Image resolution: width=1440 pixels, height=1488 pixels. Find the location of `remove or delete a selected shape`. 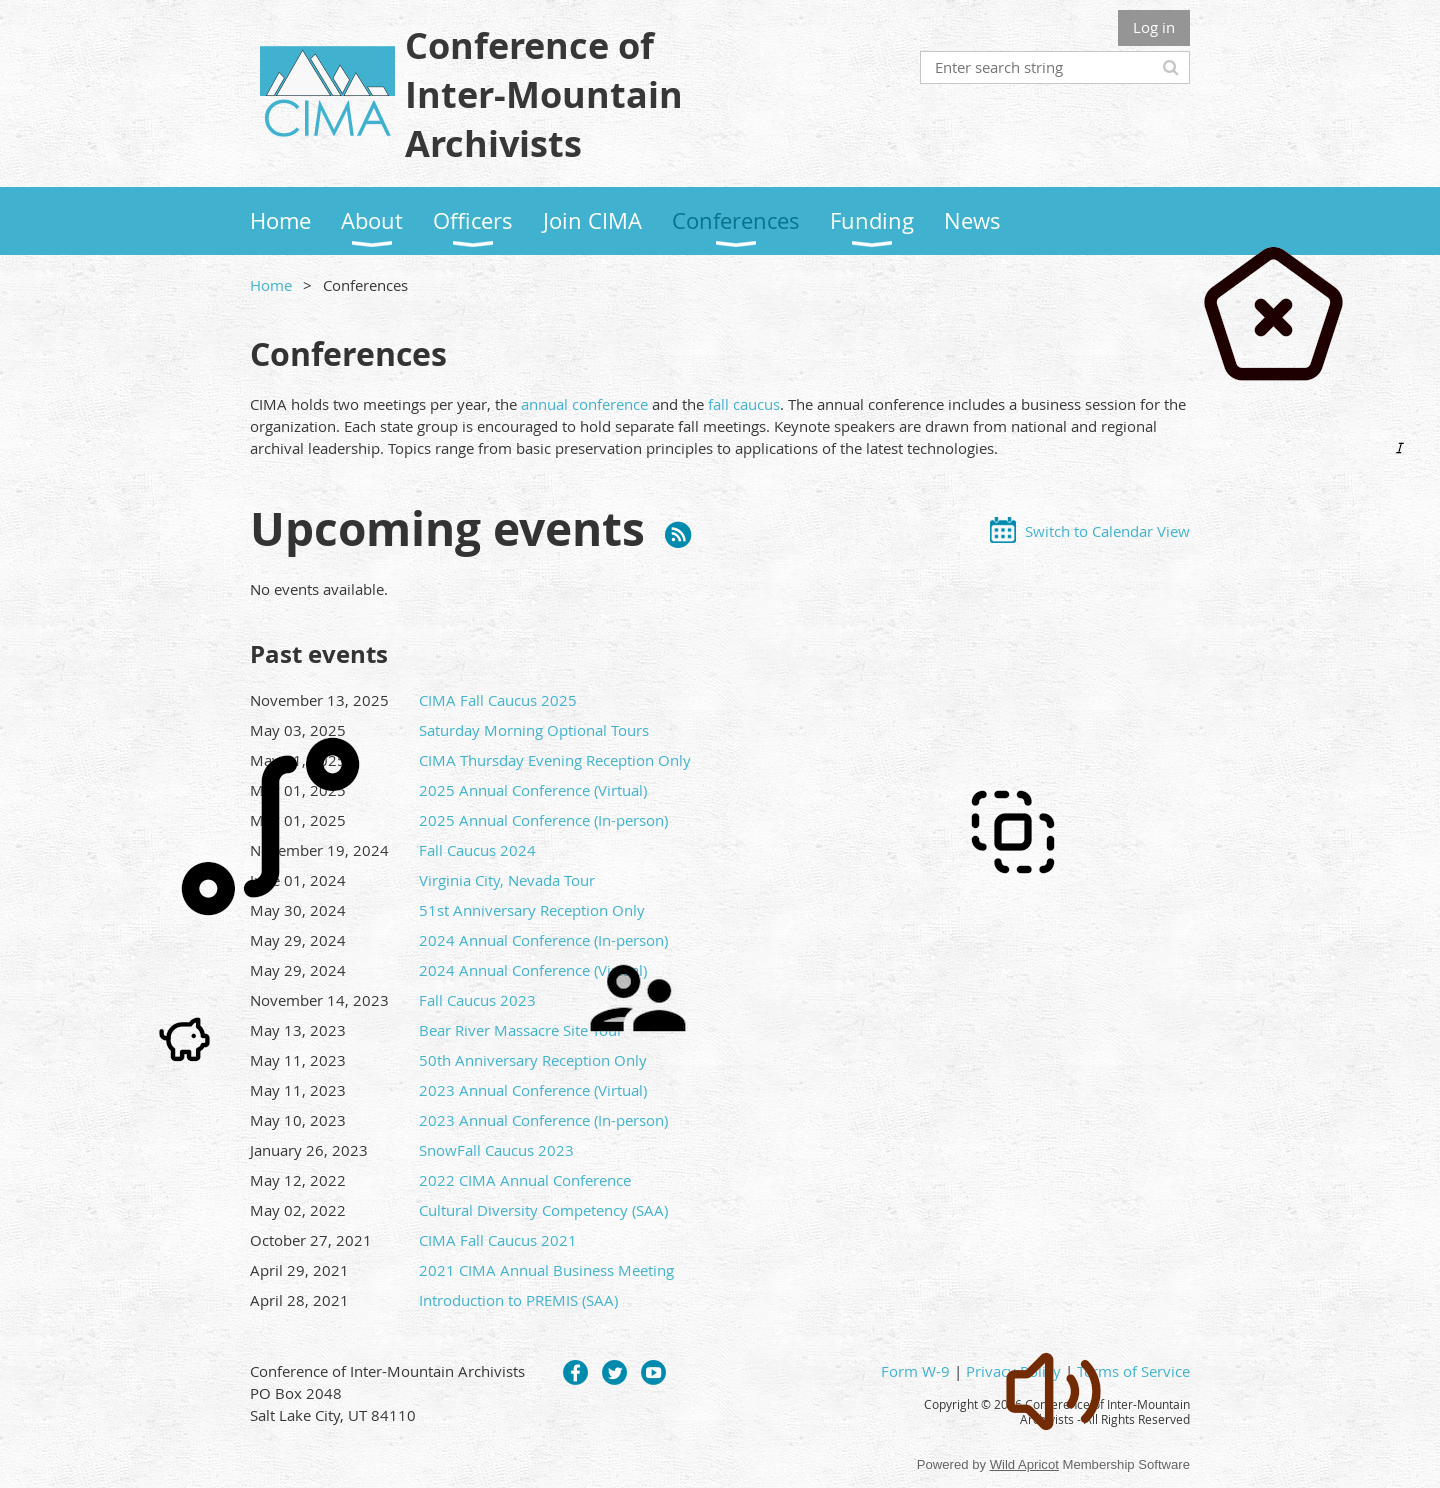

remove or delete a selected shape is located at coordinates (1273, 317).